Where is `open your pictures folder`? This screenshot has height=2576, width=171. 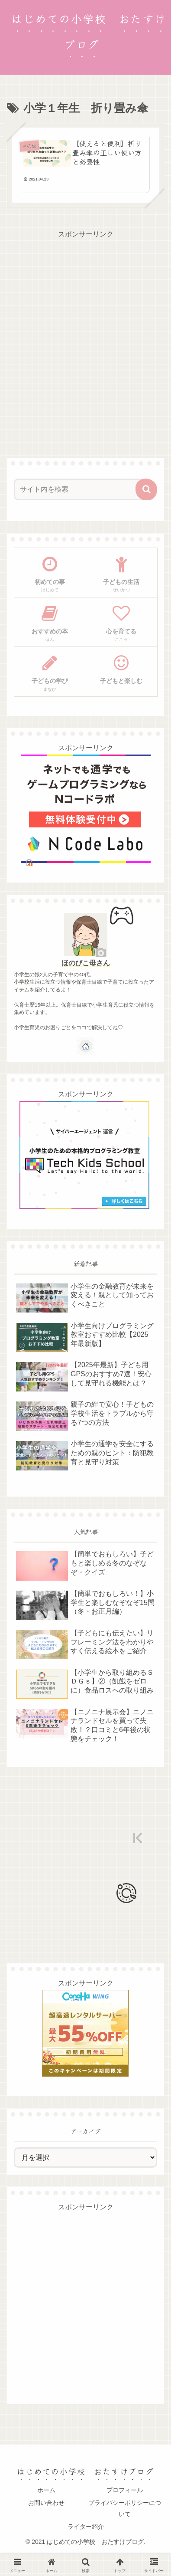
open your pictures folder is located at coordinates (101, 952).